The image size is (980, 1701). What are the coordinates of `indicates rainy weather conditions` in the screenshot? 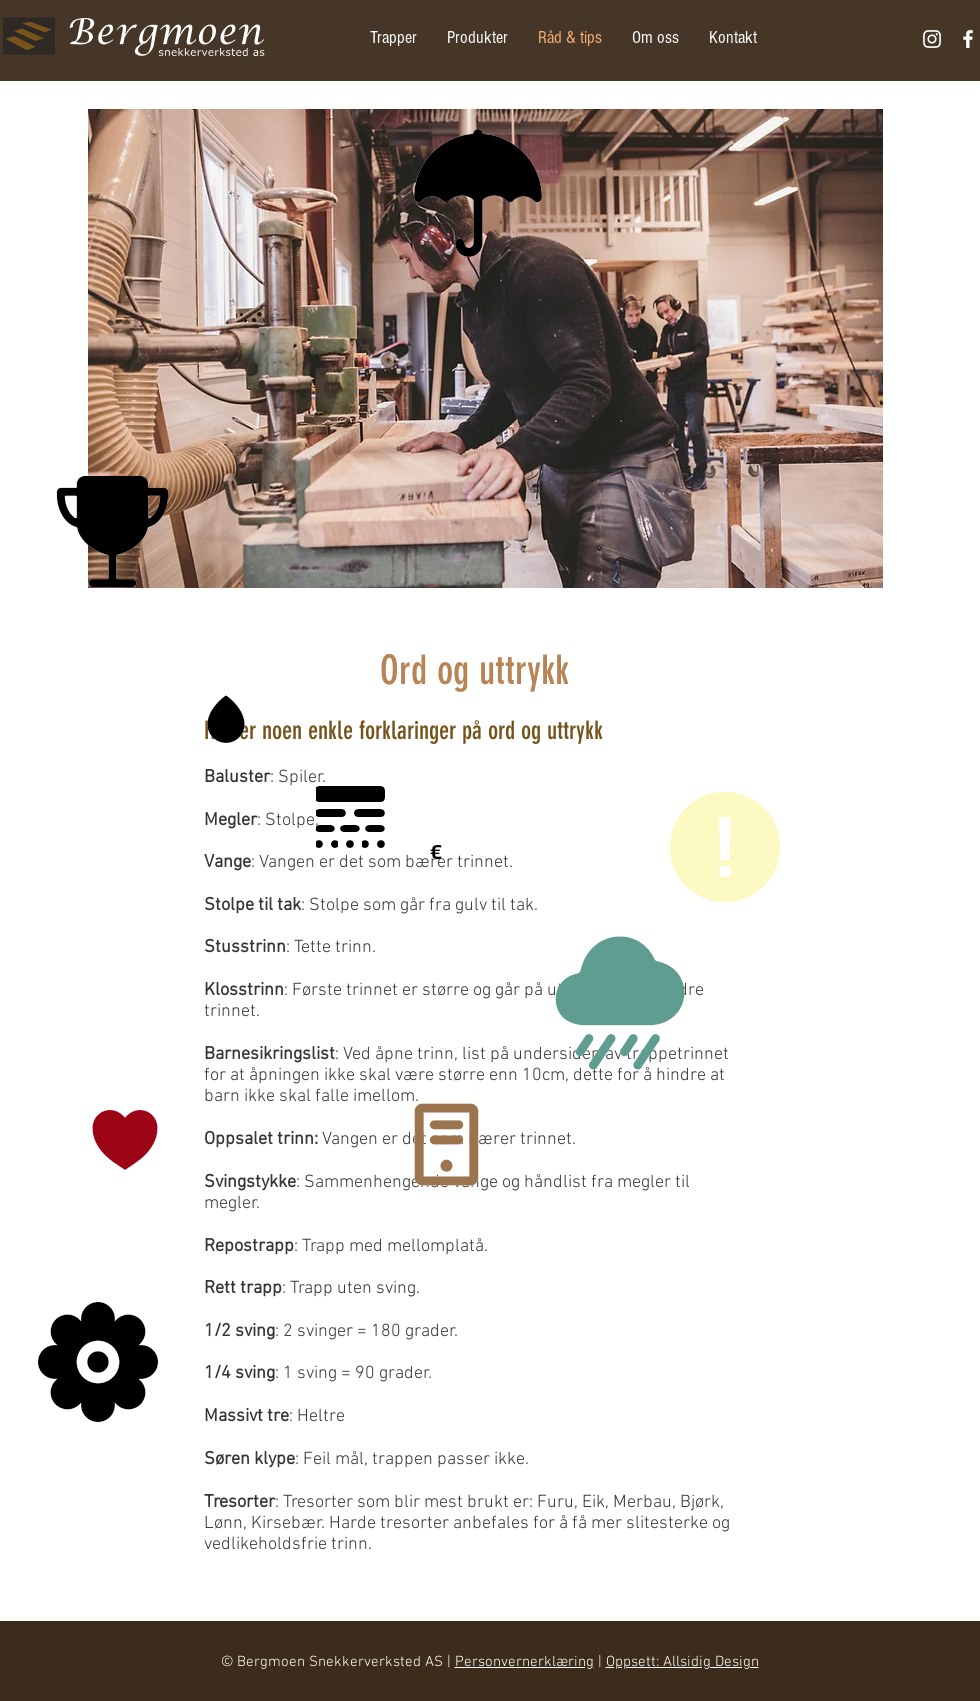 It's located at (620, 1003).